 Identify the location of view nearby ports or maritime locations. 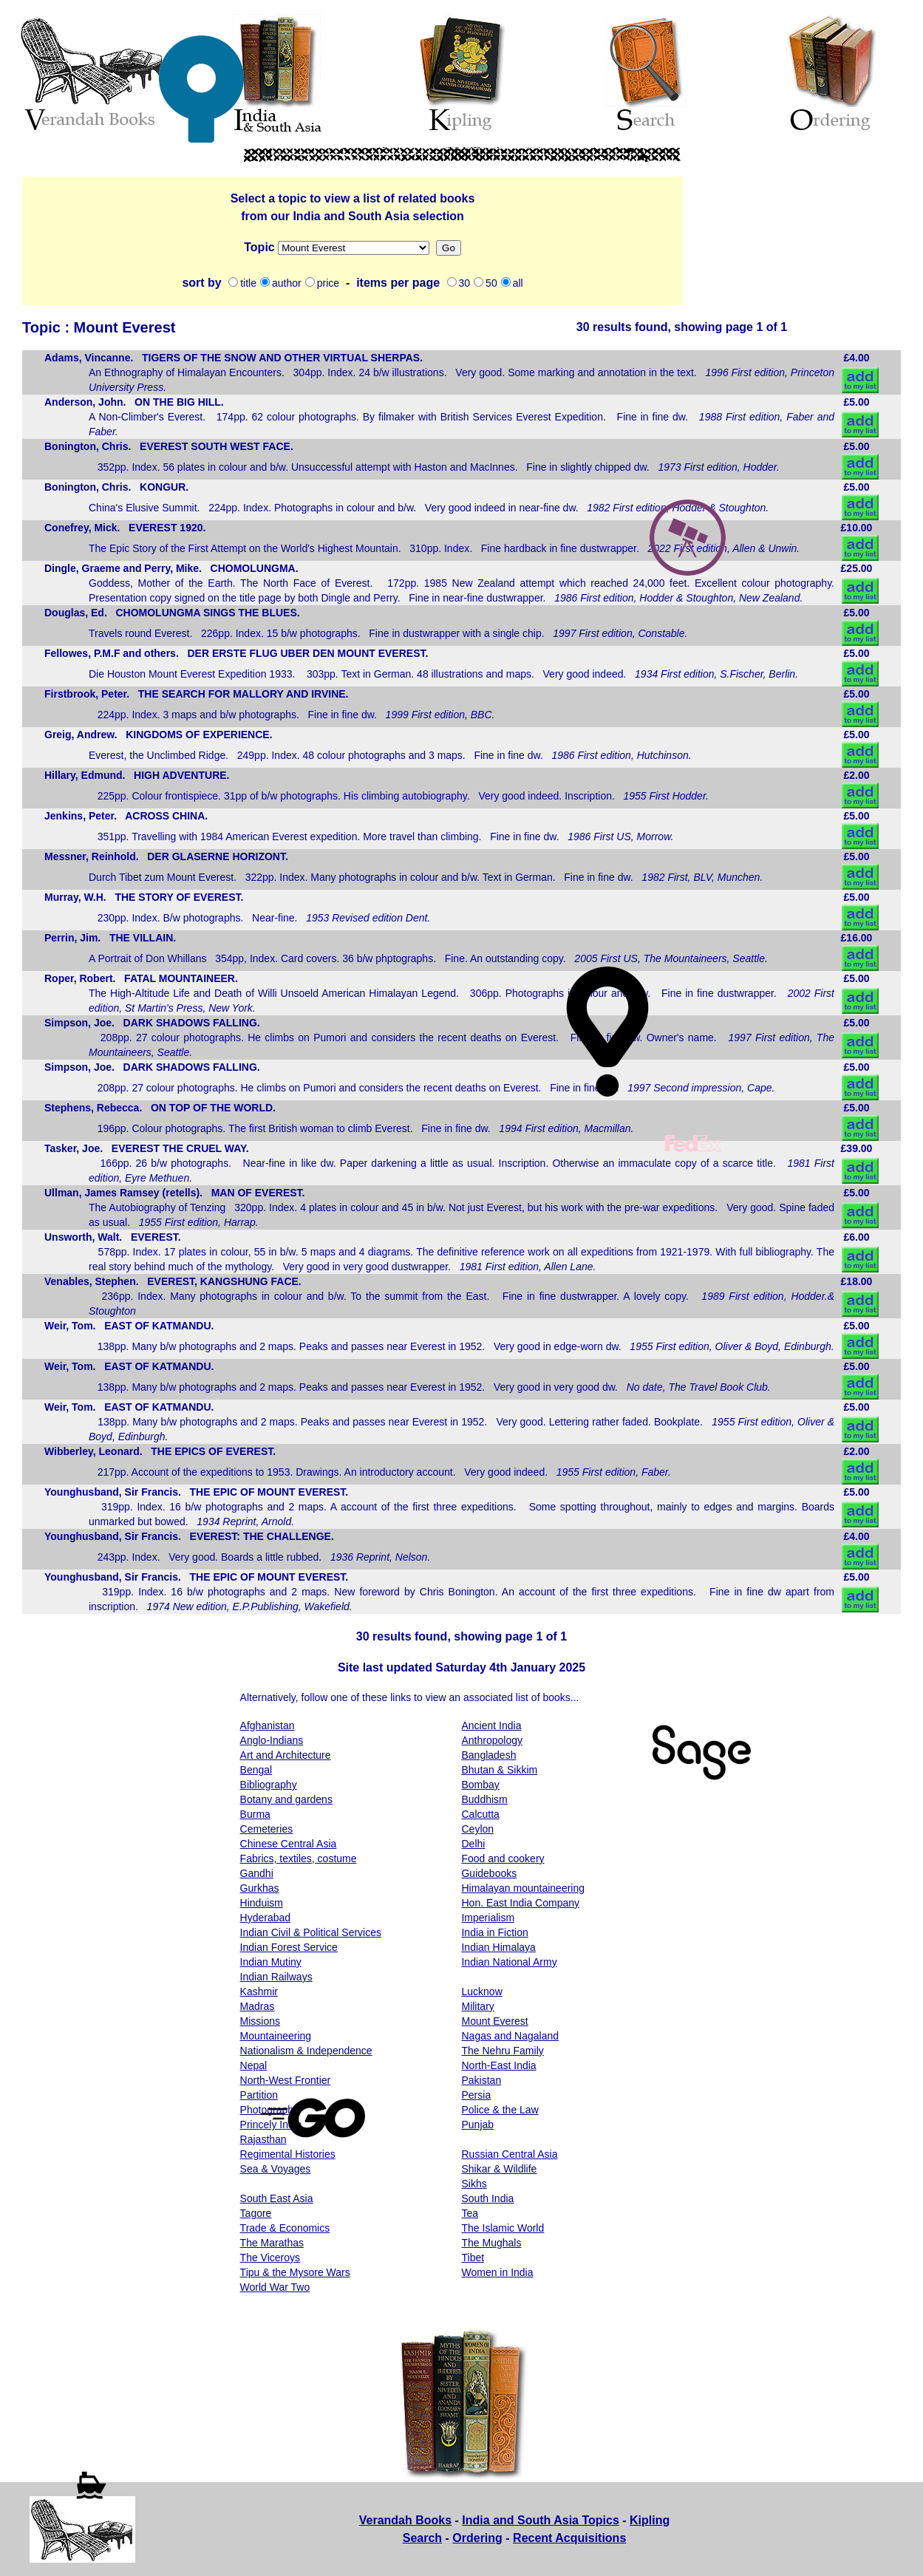
(91, 2486).